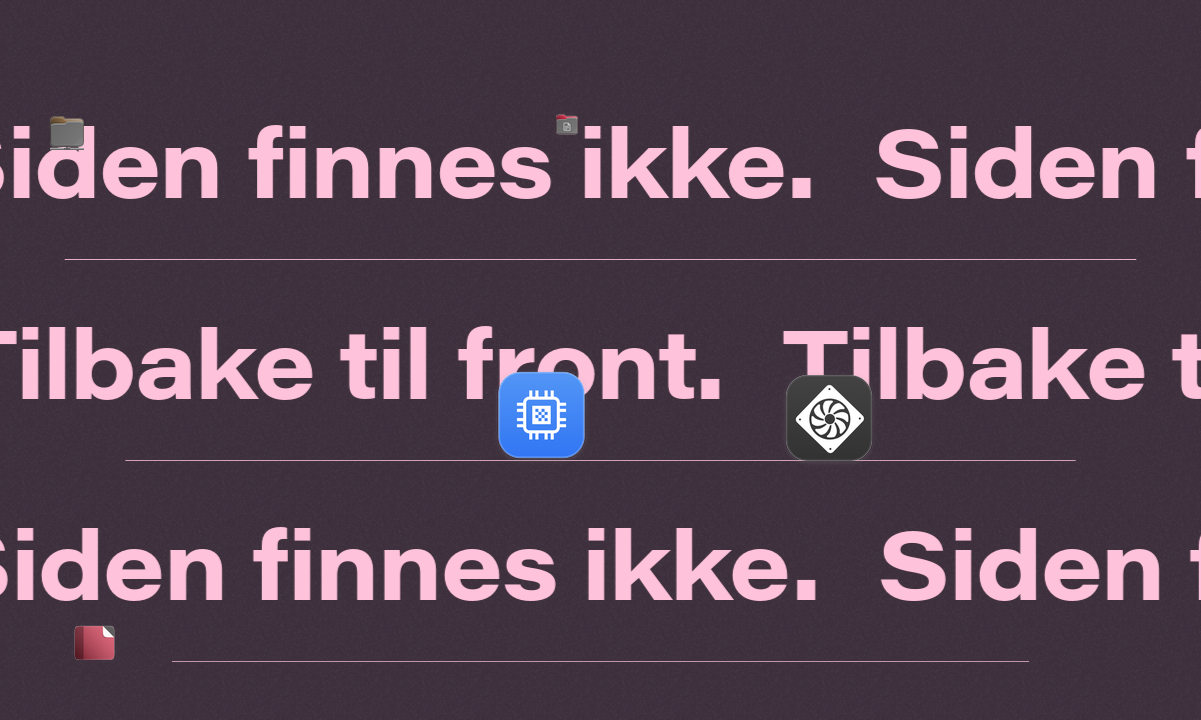 This screenshot has height=720, width=1201. Describe the element at coordinates (67, 133) in the screenshot. I see `access files stored on a remote server` at that location.